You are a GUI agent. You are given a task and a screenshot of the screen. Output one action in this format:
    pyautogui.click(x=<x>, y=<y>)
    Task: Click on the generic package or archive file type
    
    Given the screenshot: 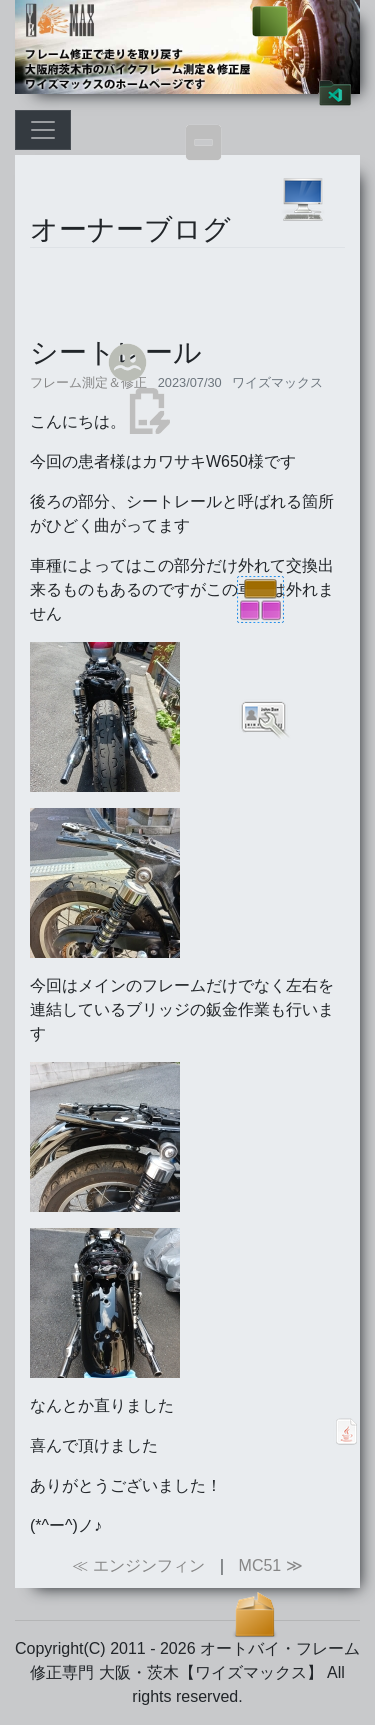 What is the action you would take?
    pyautogui.click(x=254, y=1615)
    